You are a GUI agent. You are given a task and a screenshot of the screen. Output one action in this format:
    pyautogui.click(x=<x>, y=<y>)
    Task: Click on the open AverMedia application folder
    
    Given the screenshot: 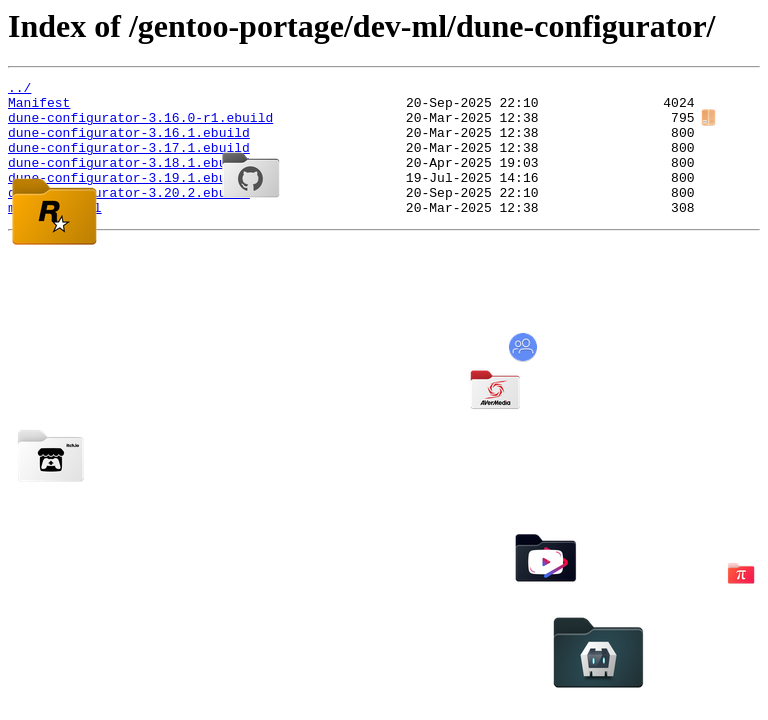 What is the action you would take?
    pyautogui.click(x=495, y=391)
    